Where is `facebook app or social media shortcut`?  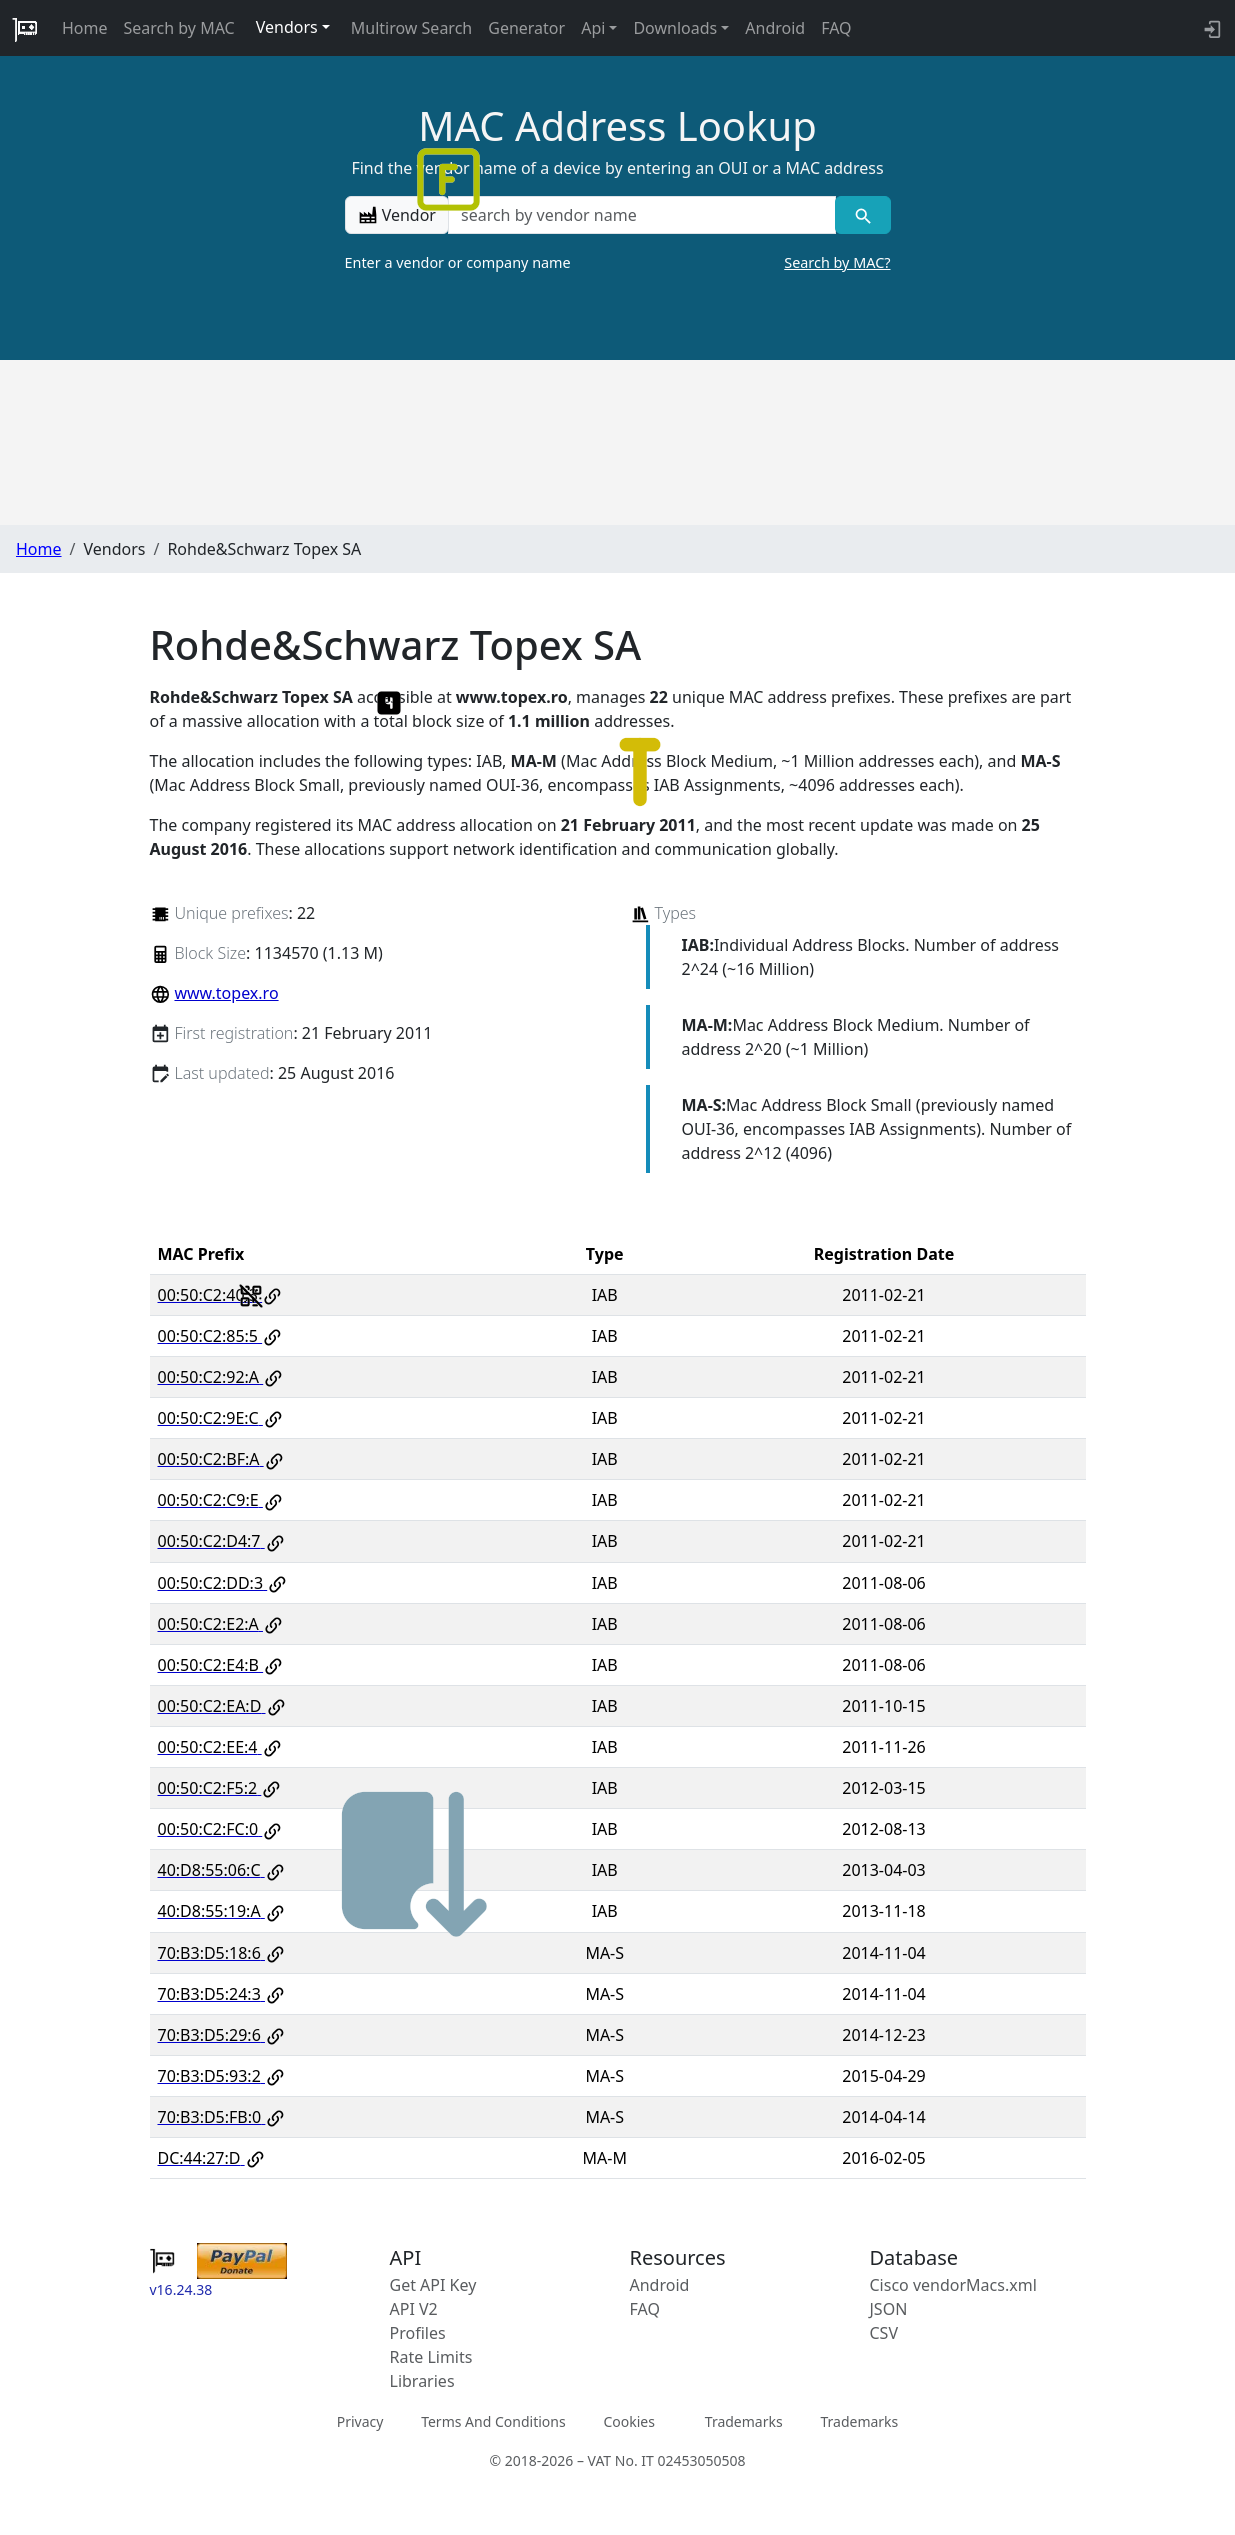
facebook app or social media shortcut is located at coordinates (448, 179).